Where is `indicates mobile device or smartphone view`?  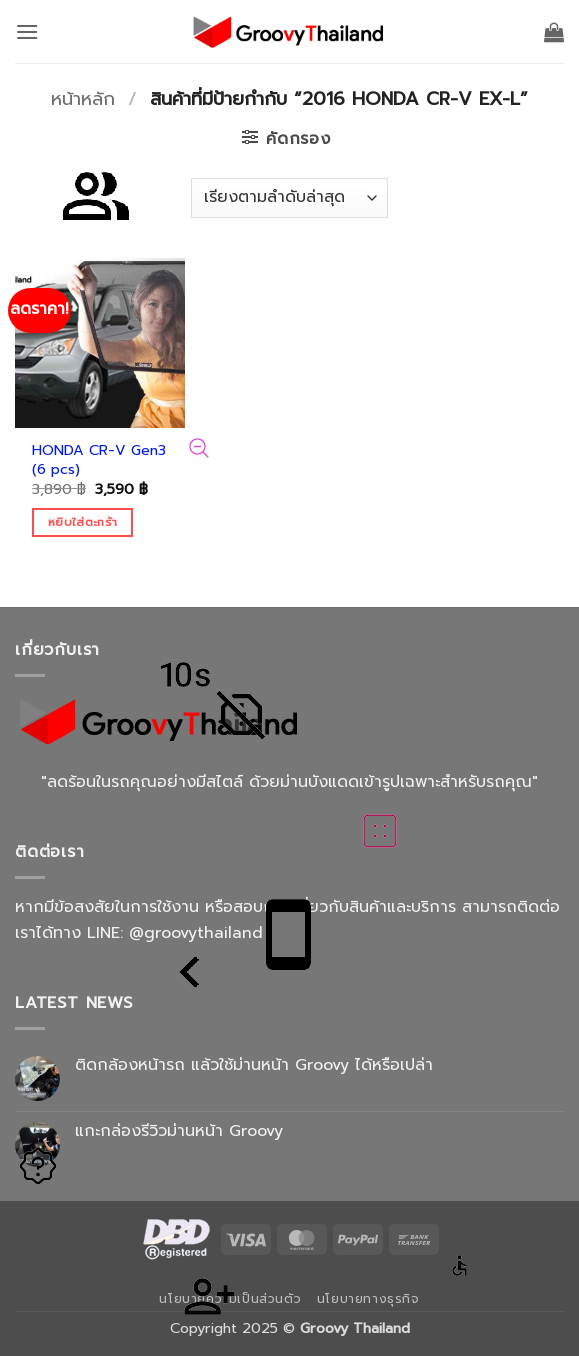 indicates mobile device or smartphone view is located at coordinates (288, 934).